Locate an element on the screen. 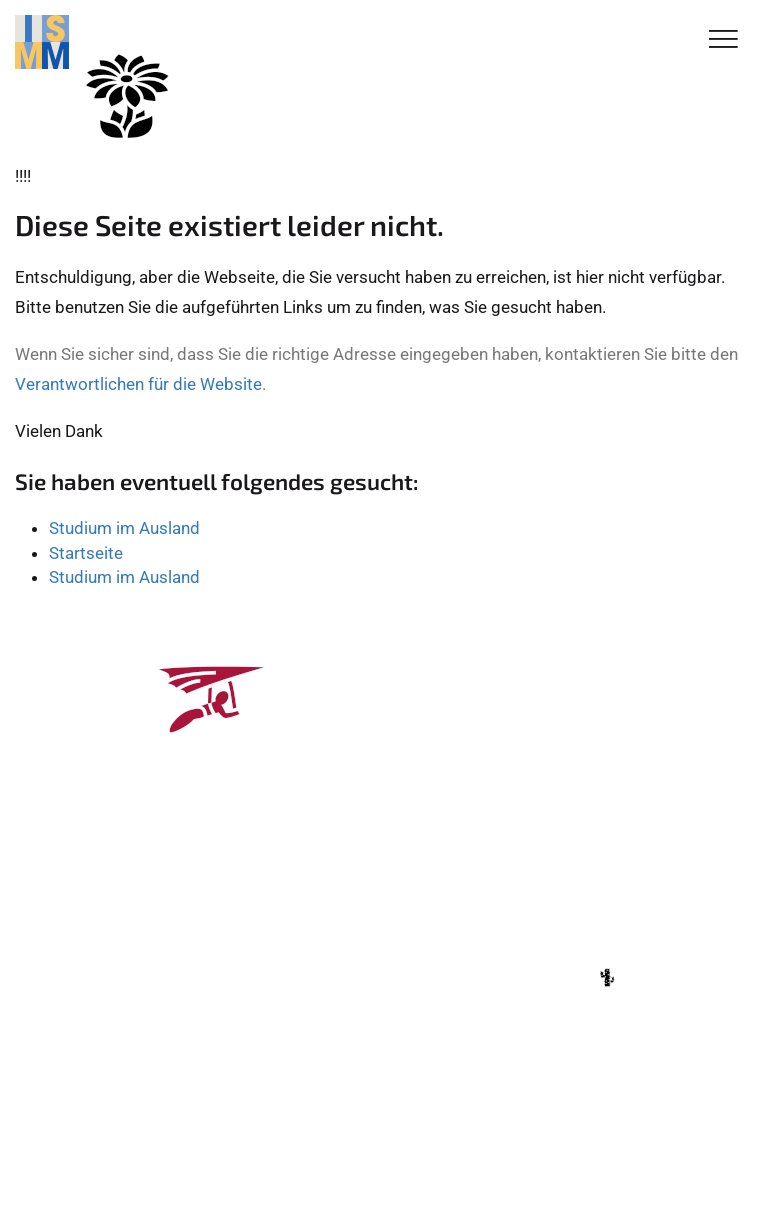 This screenshot has width=768, height=1206. decorative flower icon for nature or garden-themed content is located at coordinates (126, 94).